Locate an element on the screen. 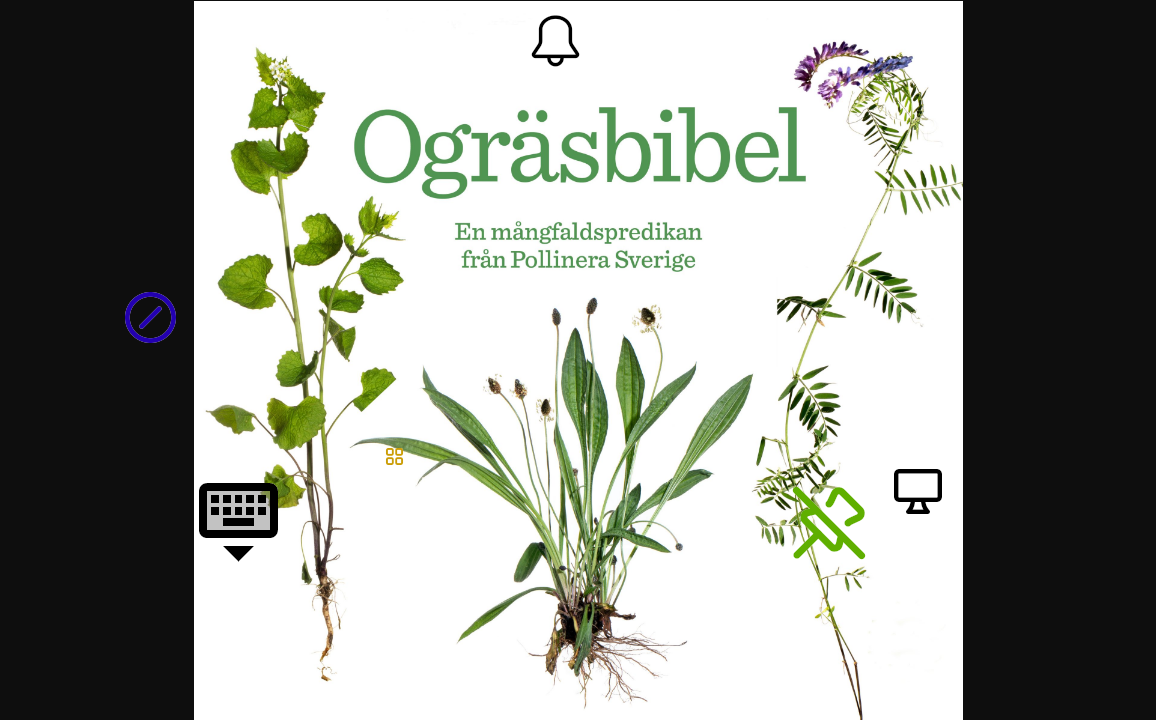  unpin an item from your saved list is located at coordinates (829, 523).